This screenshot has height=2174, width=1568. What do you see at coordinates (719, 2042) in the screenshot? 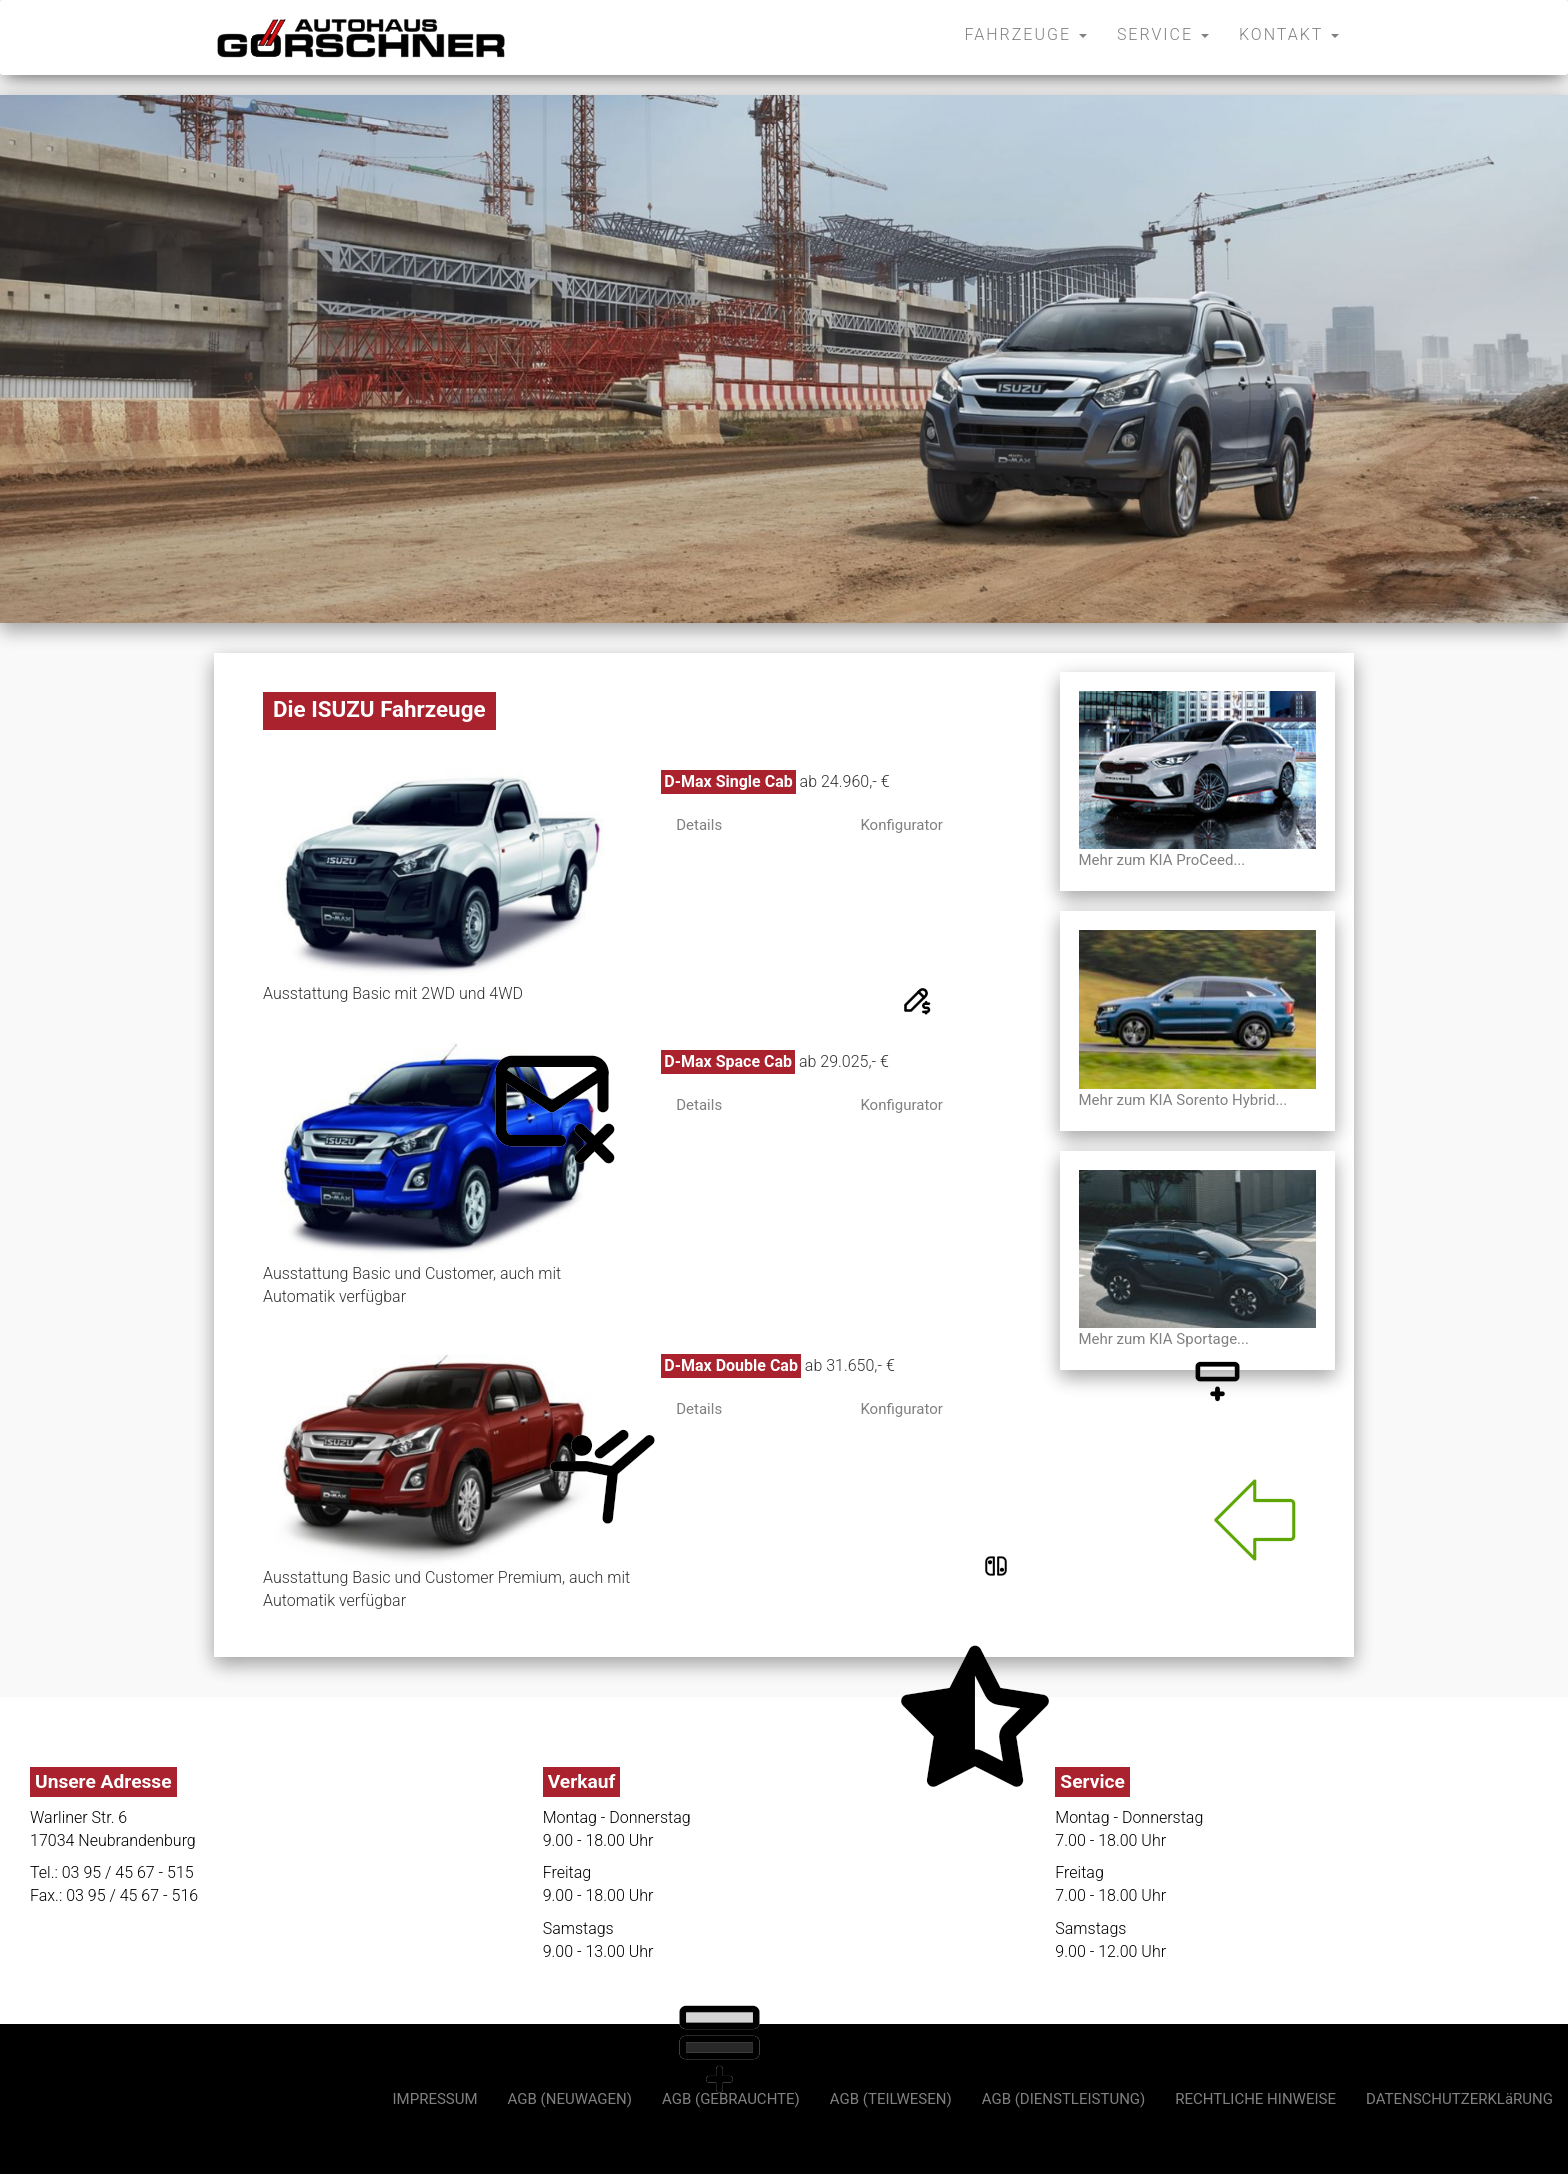
I see `add a new row below` at bounding box center [719, 2042].